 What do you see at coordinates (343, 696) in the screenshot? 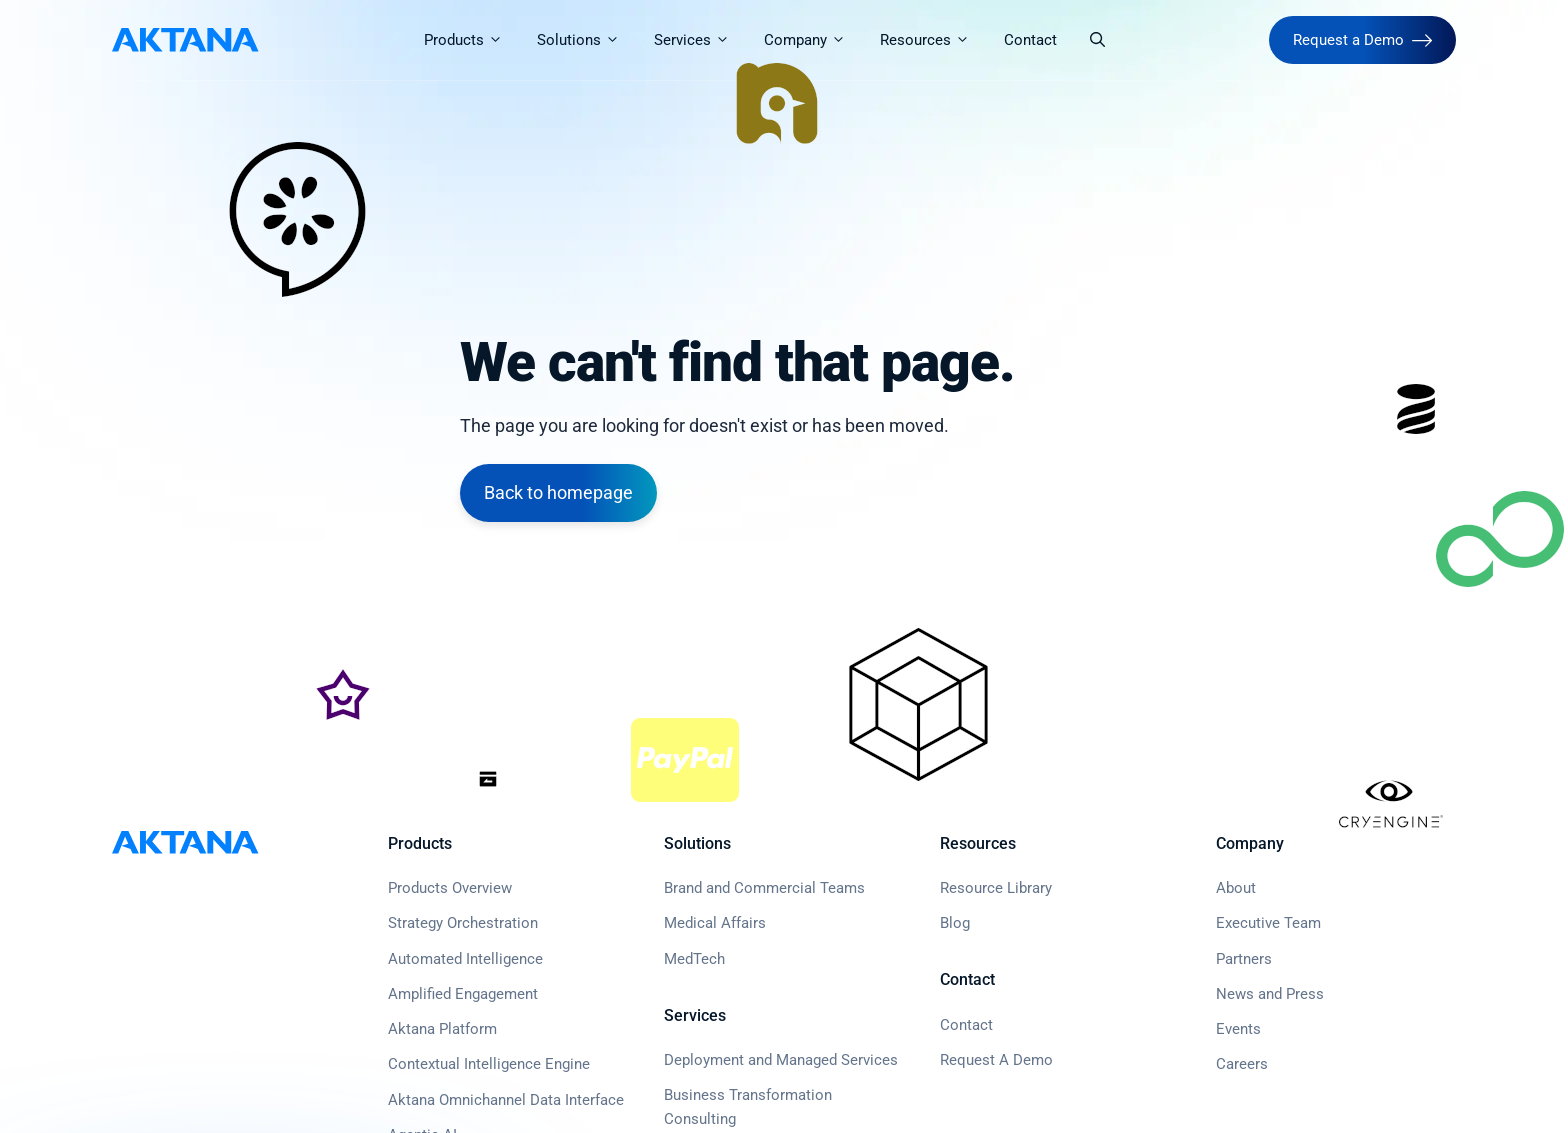
I see `mark as favorite with positive feedback` at bounding box center [343, 696].